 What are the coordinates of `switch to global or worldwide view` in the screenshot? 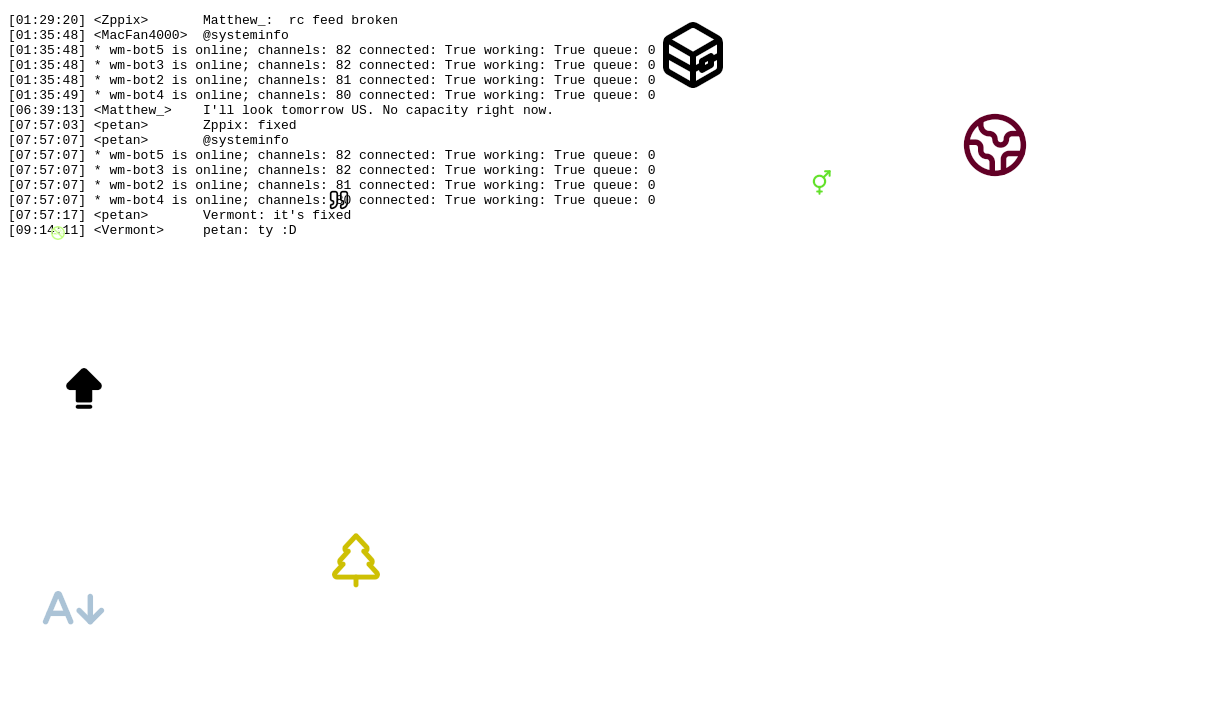 It's located at (995, 145).